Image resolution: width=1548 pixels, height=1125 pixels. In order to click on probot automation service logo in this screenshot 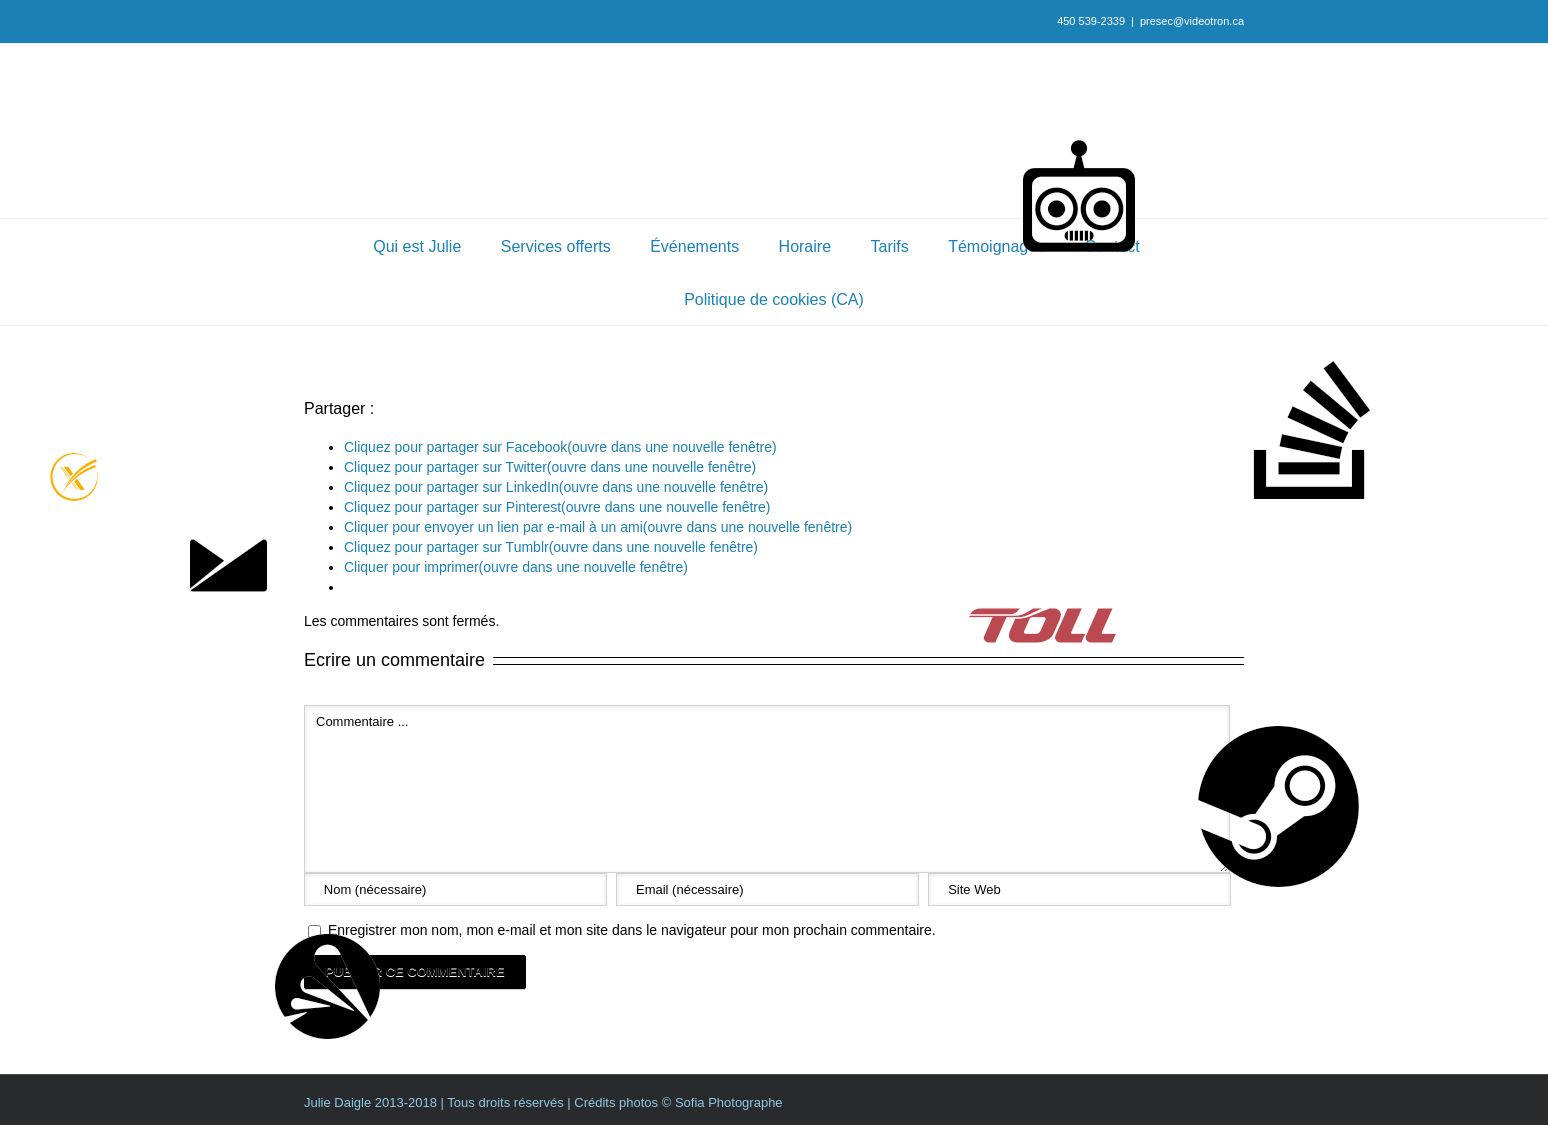, I will do `click(1079, 196)`.